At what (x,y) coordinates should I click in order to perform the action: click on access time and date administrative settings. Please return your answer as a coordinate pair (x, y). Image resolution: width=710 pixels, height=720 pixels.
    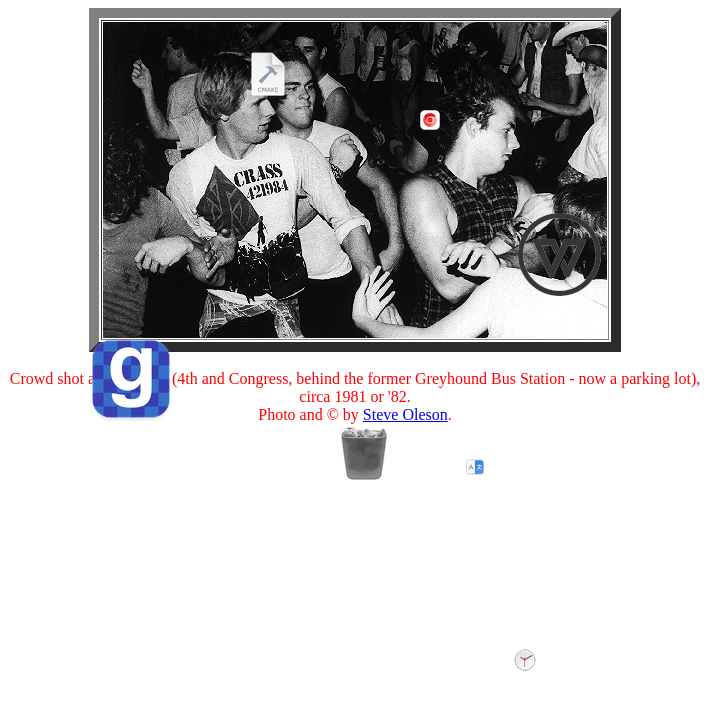
    Looking at the image, I should click on (525, 660).